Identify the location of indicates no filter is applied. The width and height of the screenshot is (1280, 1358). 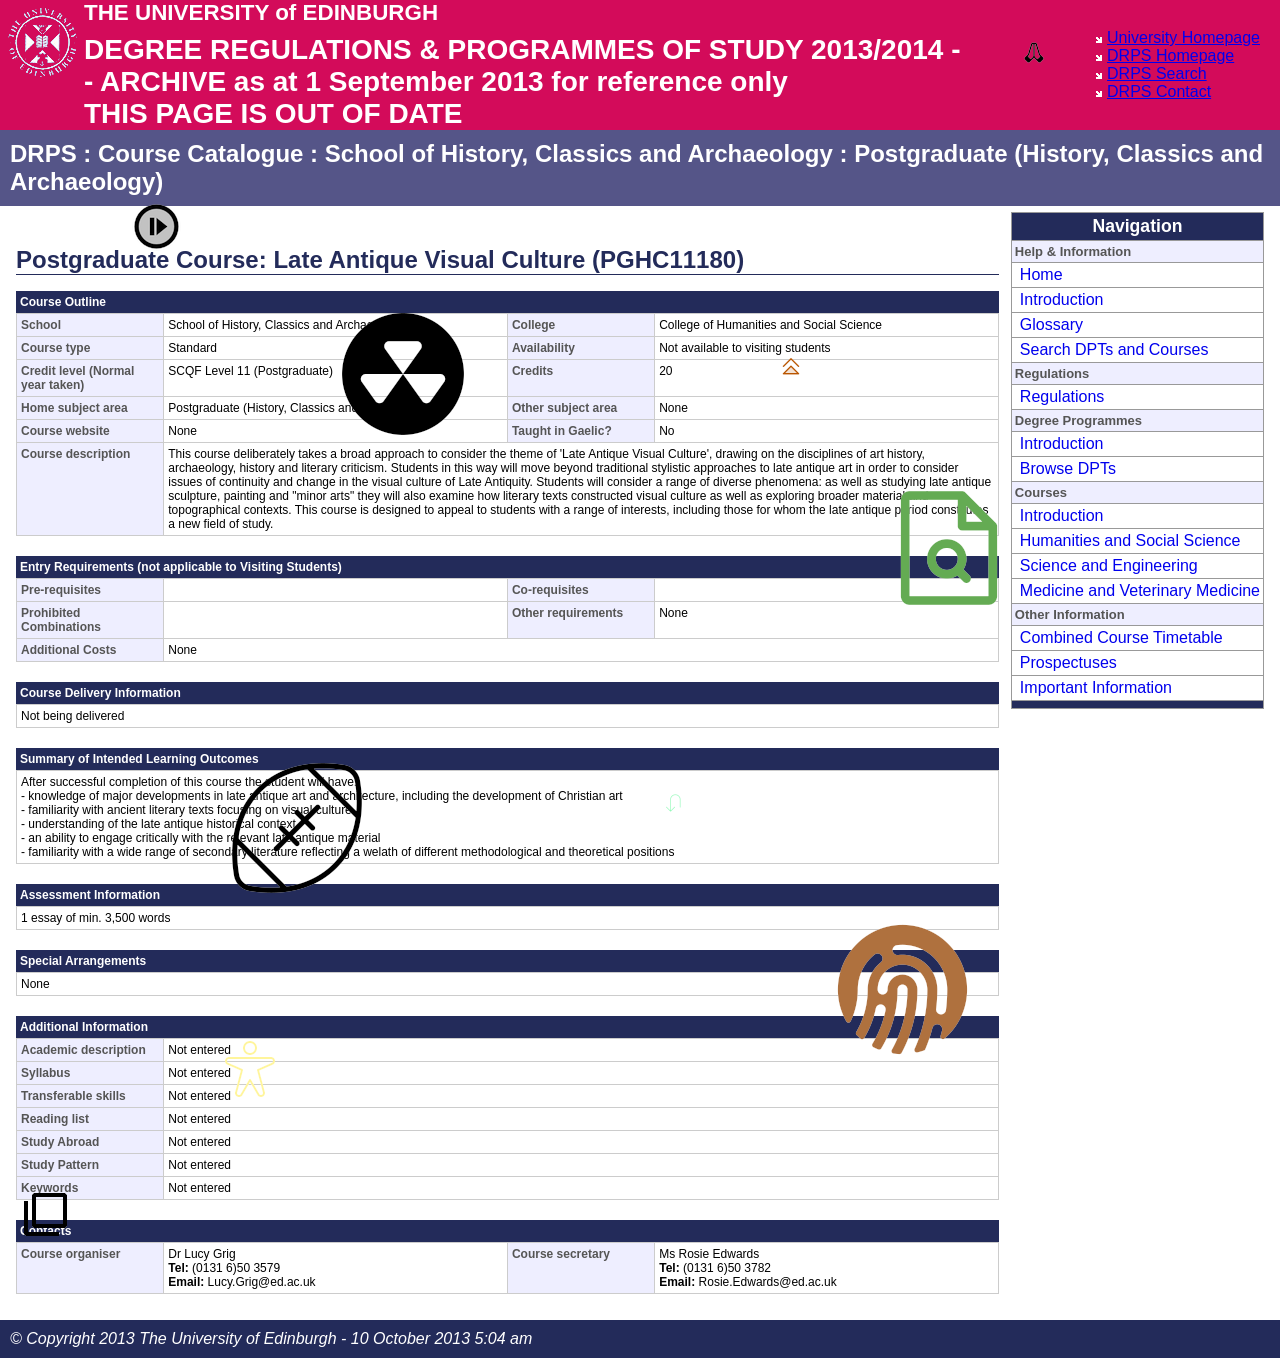
(45, 1214).